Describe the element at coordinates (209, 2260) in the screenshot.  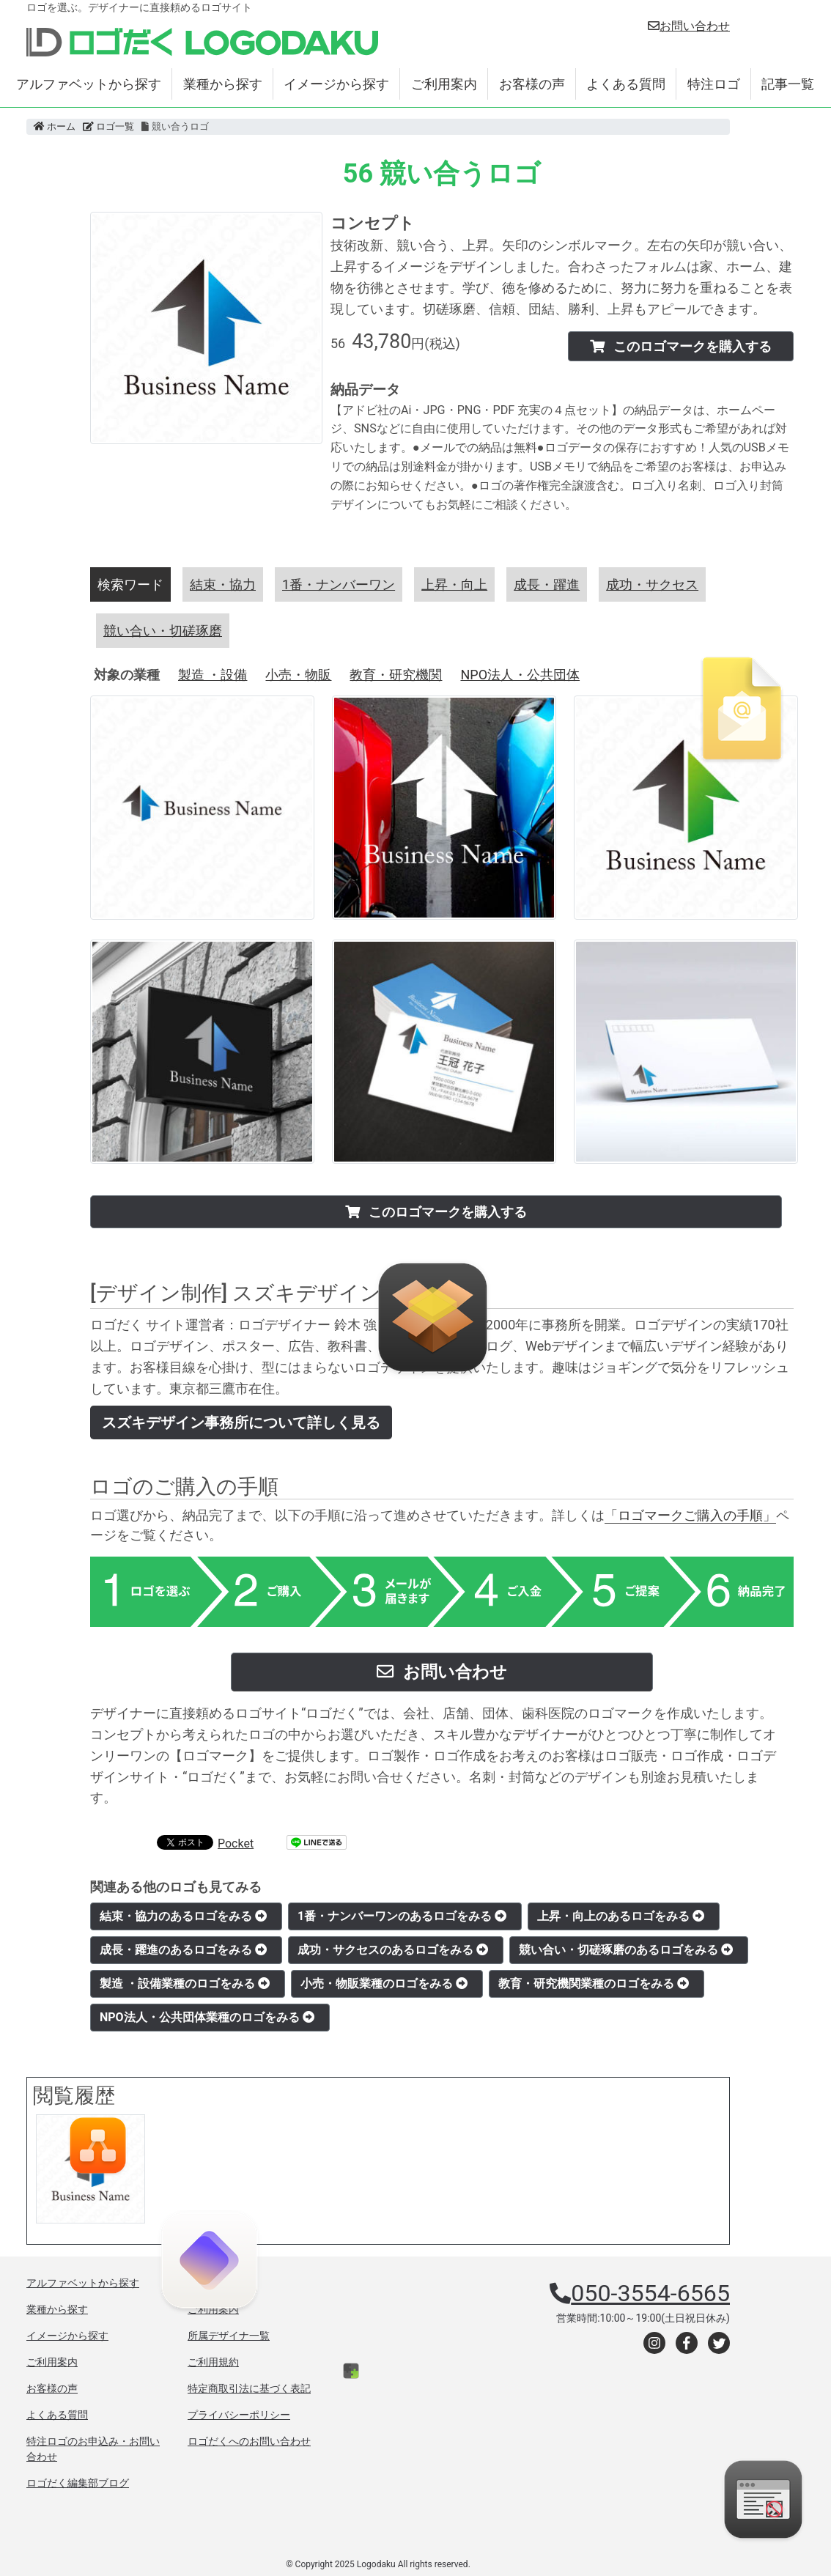
I see `open proton pass password manager` at that location.